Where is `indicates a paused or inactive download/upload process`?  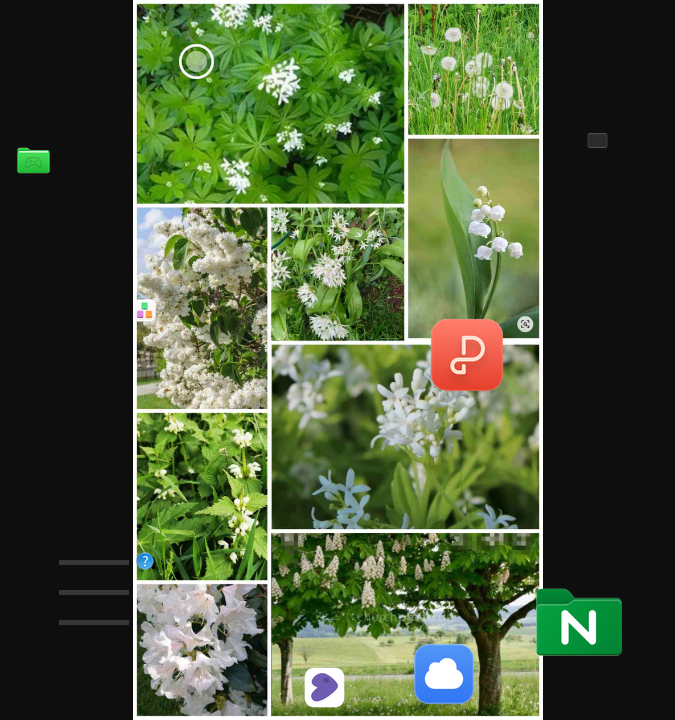
indicates a paused or inactive download/upload process is located at coordinates (196, 61).